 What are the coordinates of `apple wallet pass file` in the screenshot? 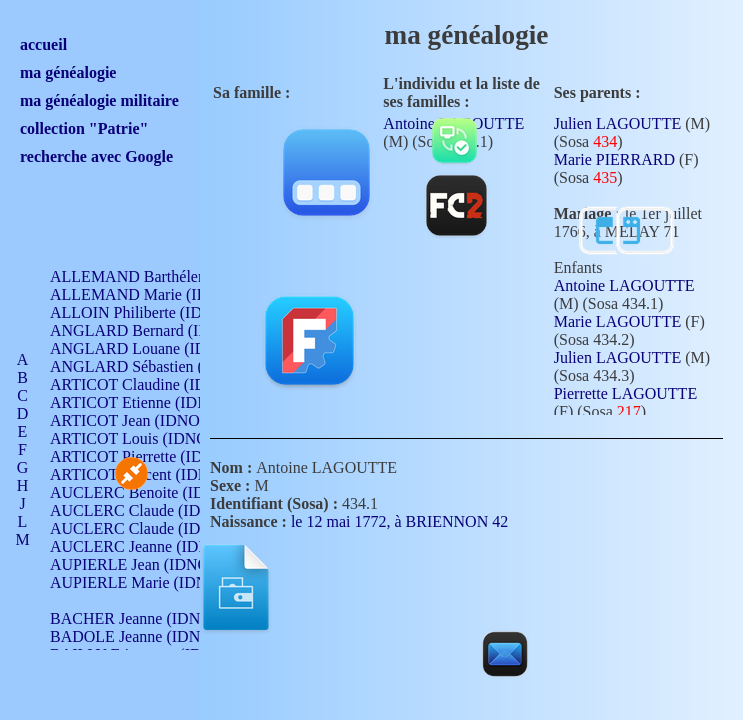 It's located at (236, 589).